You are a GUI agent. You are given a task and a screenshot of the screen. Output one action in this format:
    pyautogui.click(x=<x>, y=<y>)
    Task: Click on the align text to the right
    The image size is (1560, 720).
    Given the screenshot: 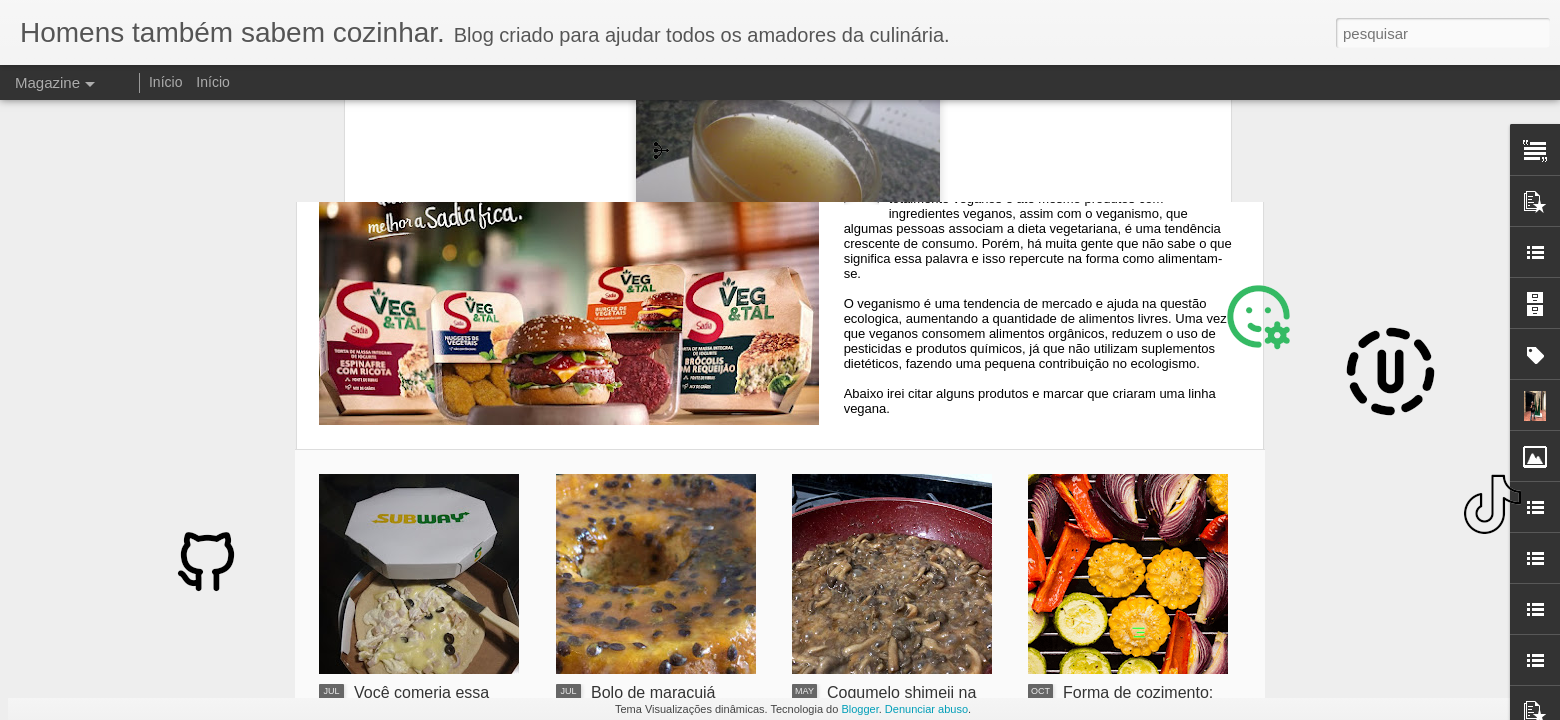 What is the action you would take?
    pyautogui.click(x=1138, y=632)
    